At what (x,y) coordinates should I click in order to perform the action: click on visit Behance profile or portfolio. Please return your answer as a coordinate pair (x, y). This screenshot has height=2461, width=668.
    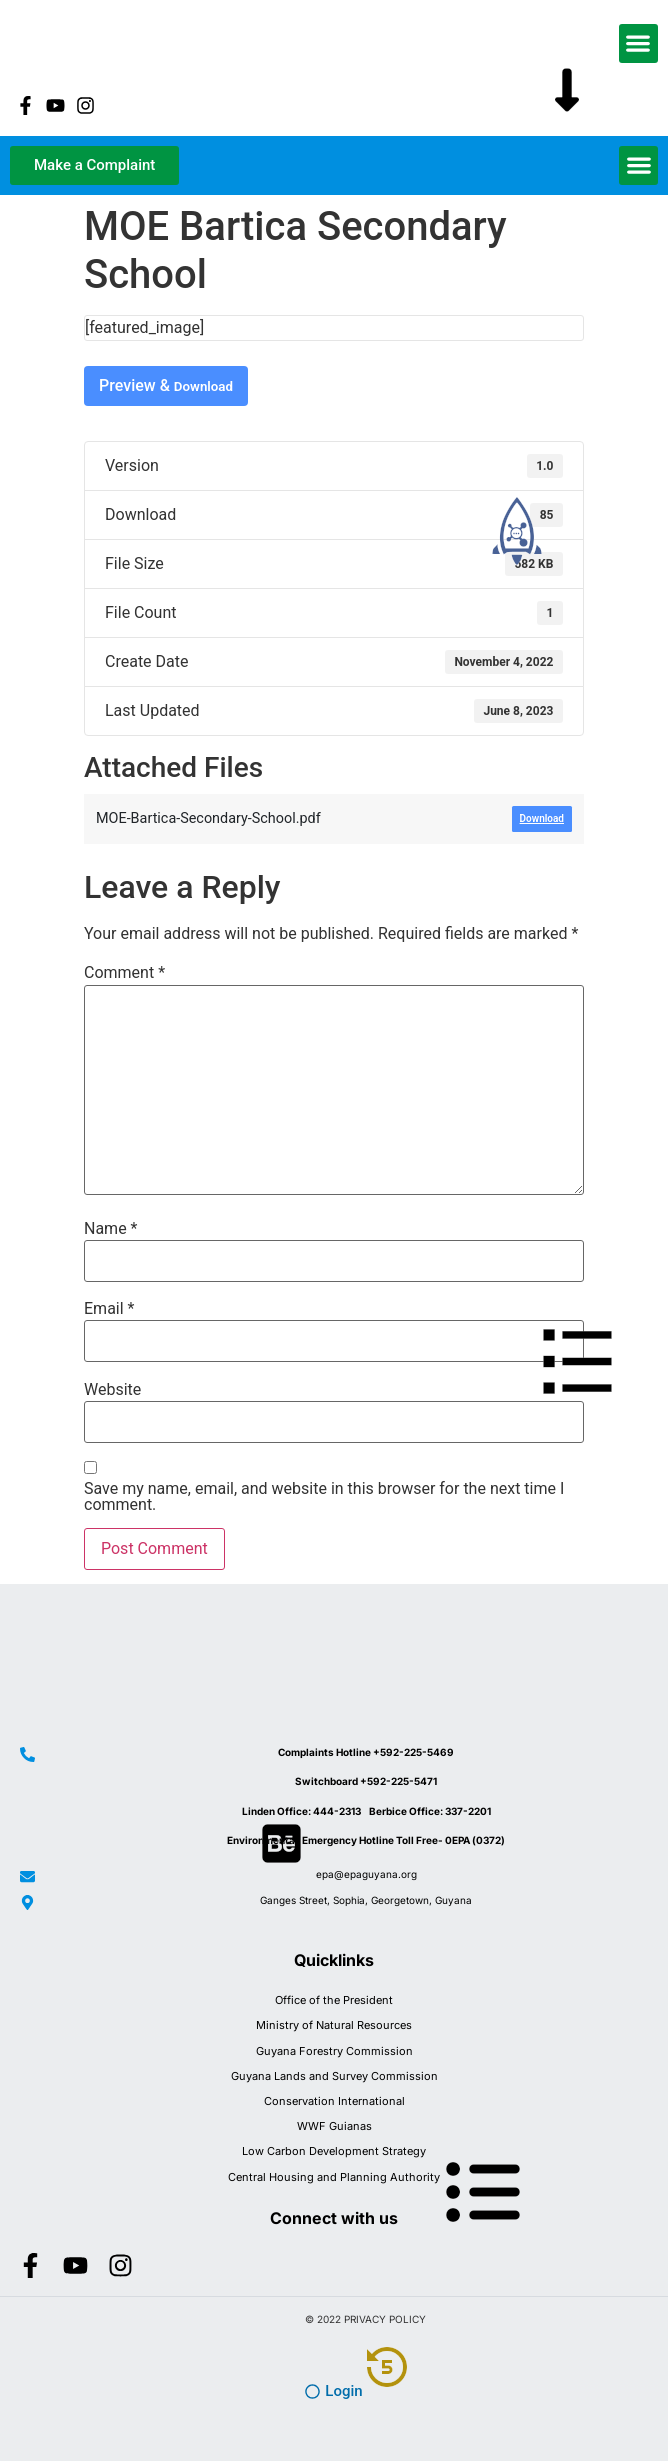
    Looking at the image, I should click on (281, 1843).